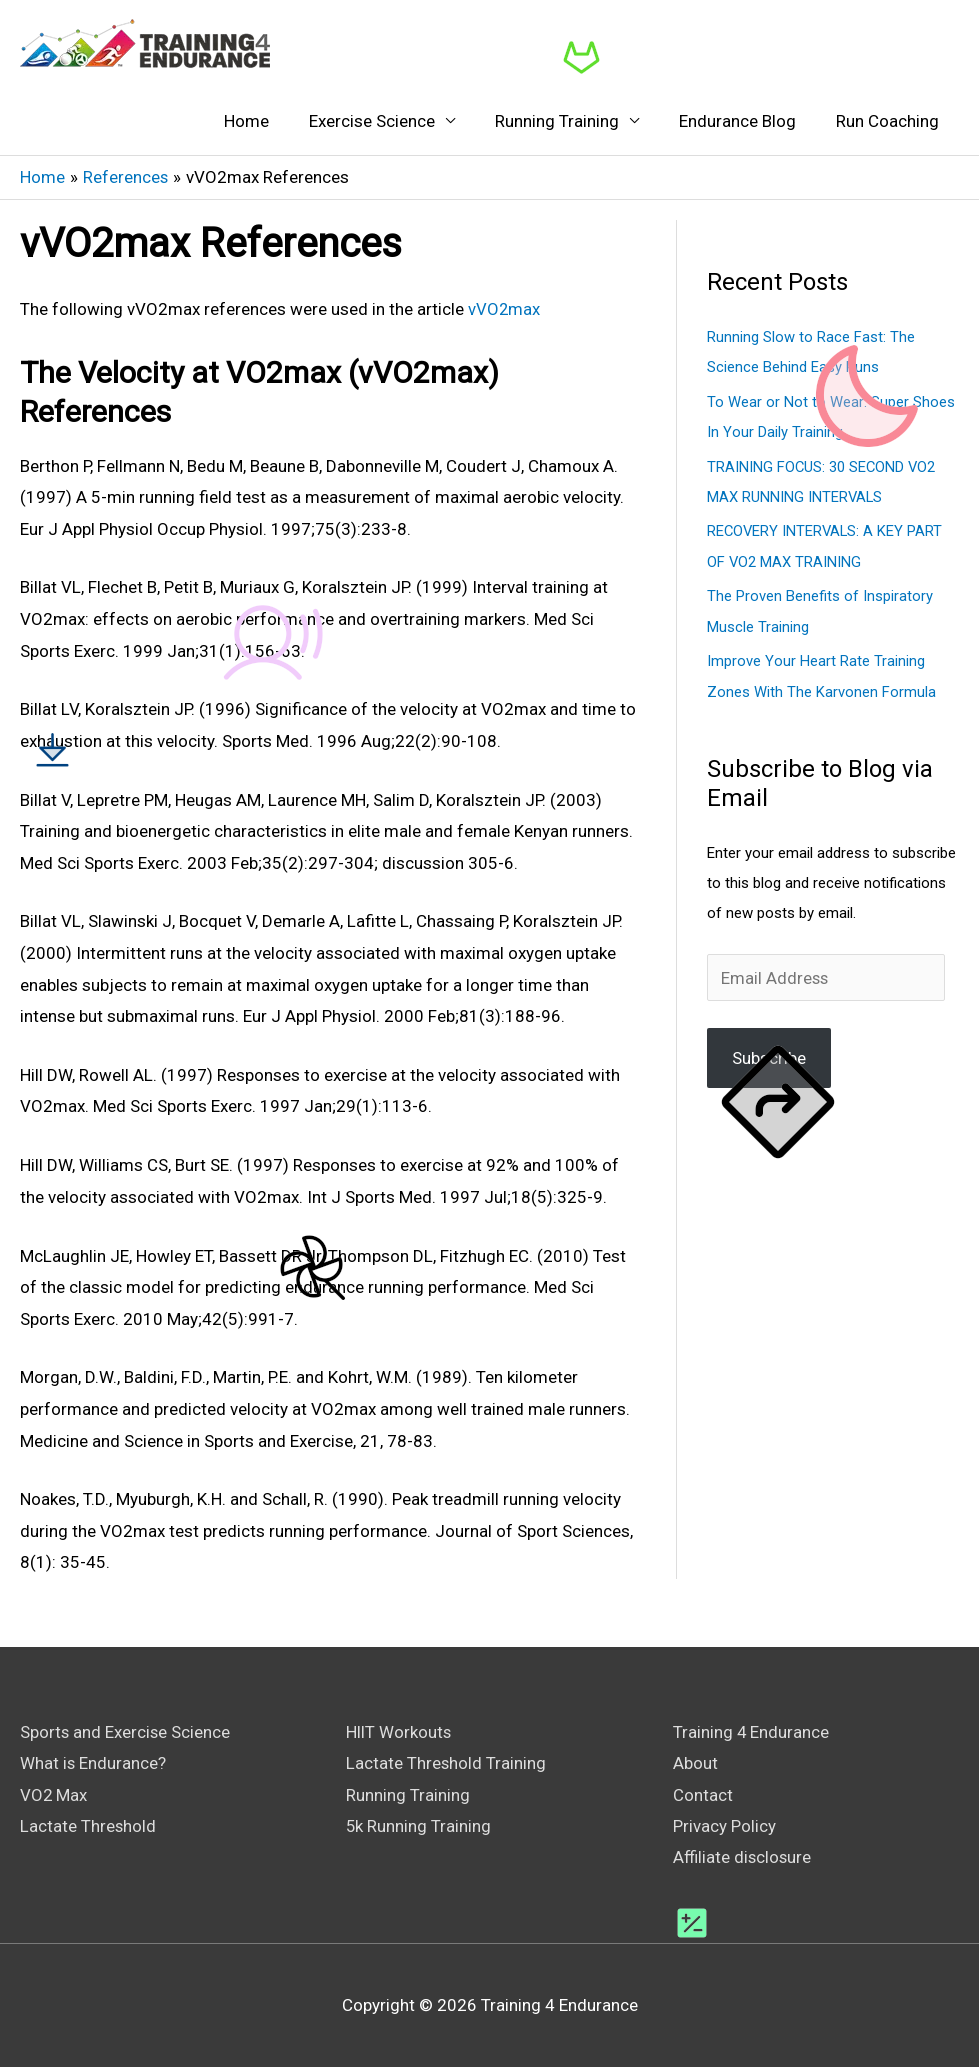  I want to click on open GitLab repository, so click(581, 57).